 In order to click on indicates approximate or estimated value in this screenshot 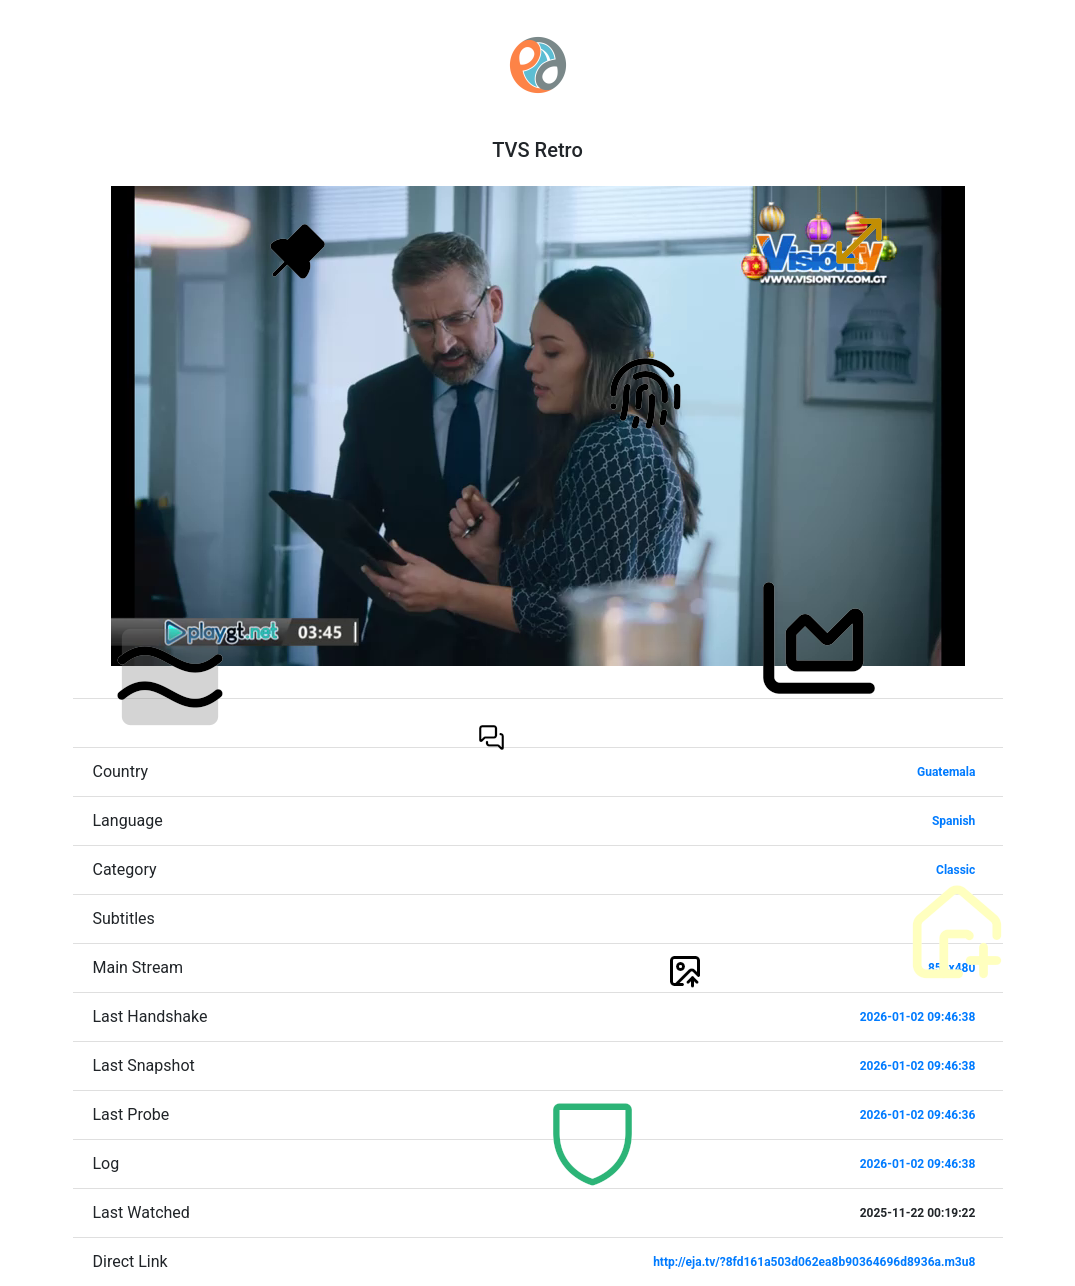, I will do `click(170, 677)`.